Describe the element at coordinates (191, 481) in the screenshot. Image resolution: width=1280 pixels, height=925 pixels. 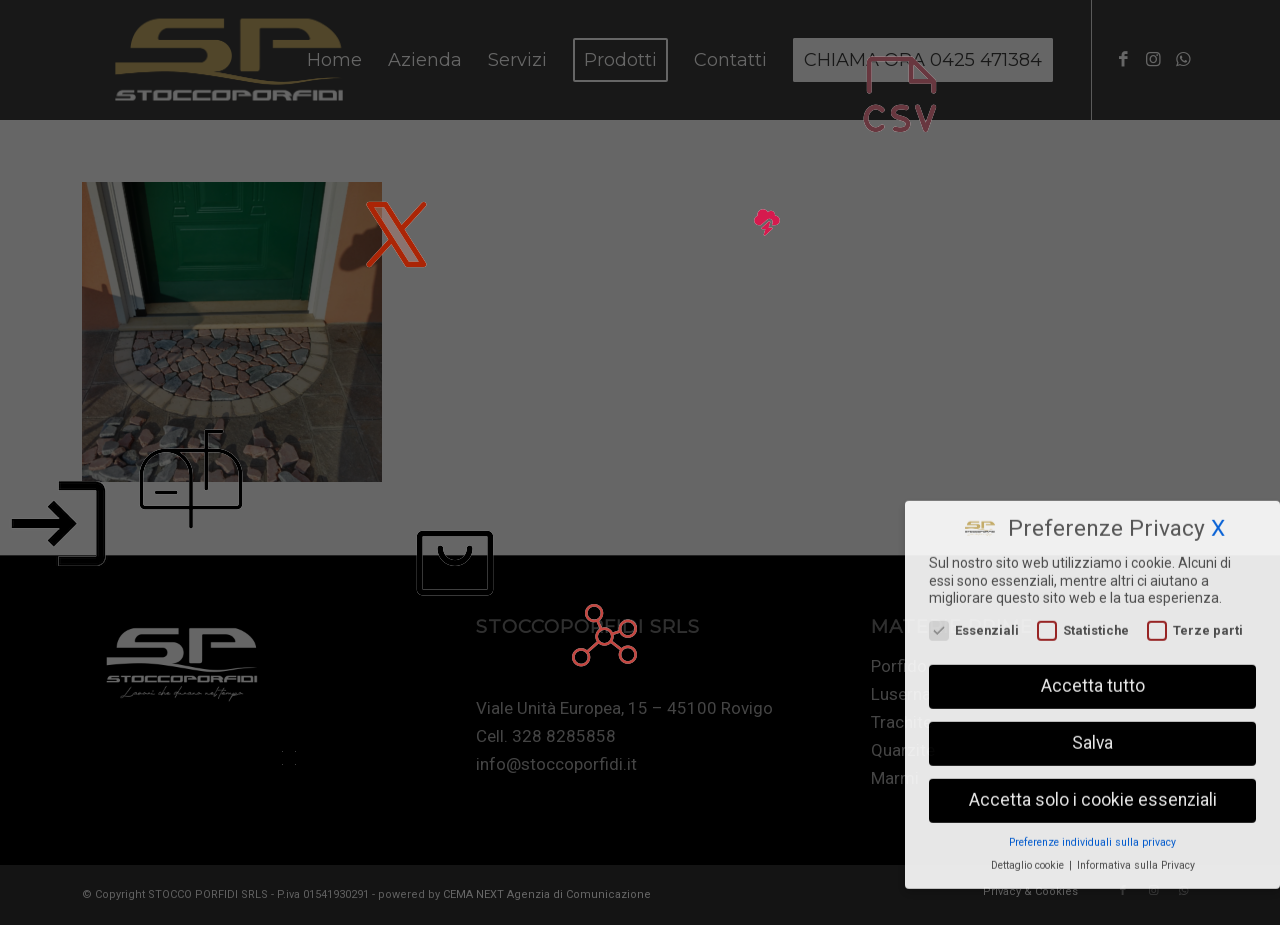
I see `access your mailbox or inbox` at that location.